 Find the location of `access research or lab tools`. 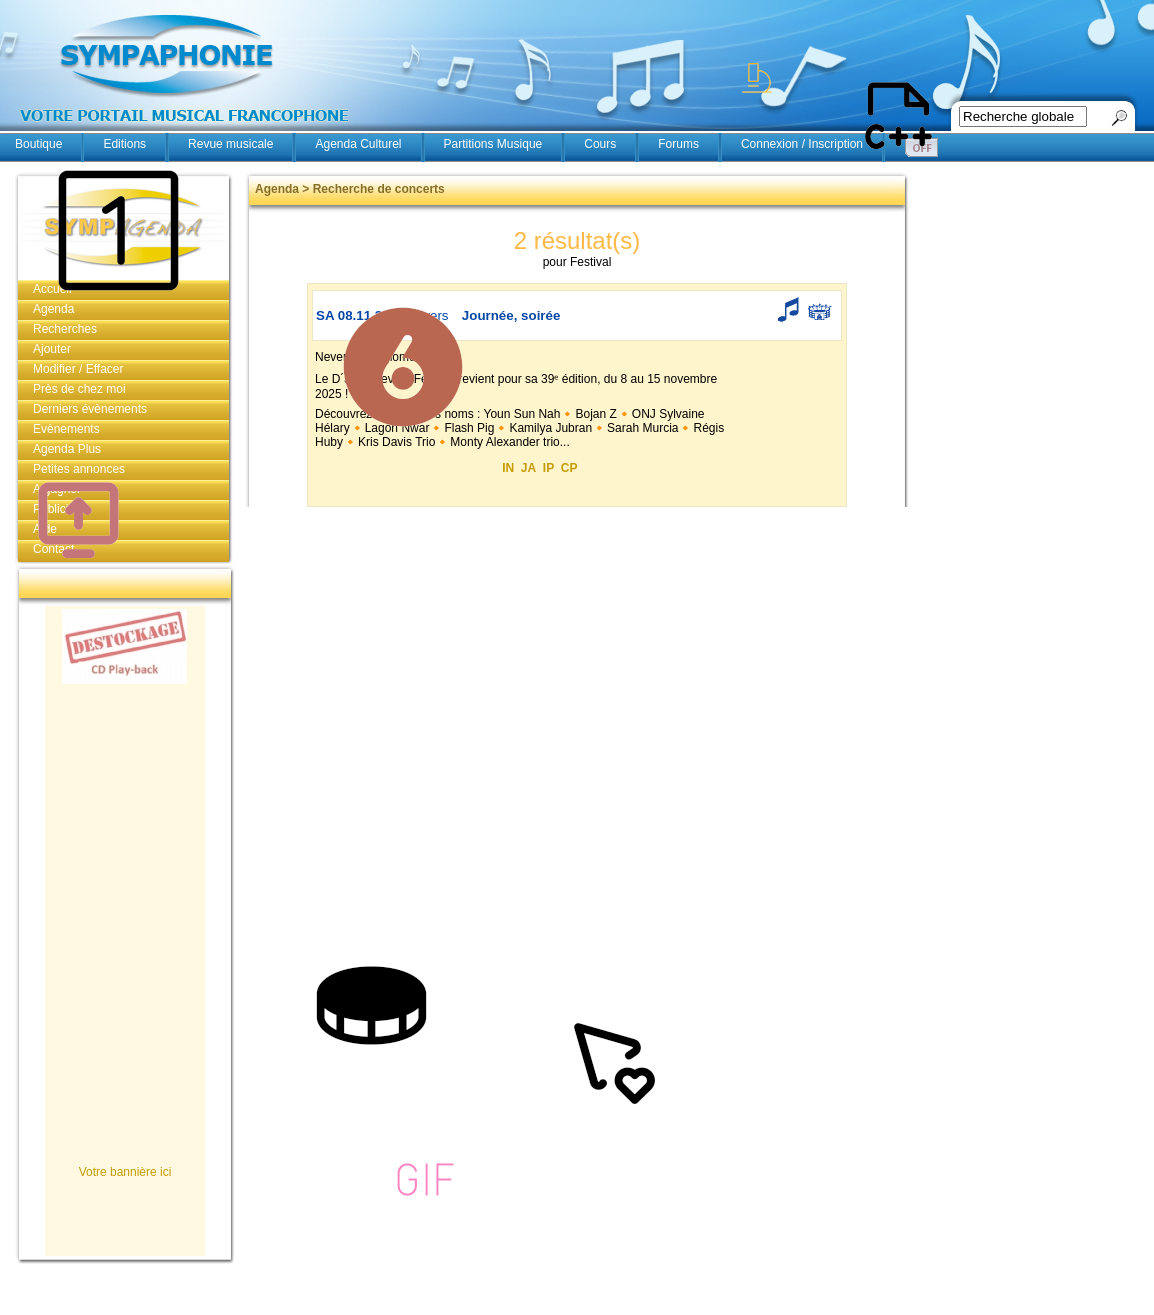

access research or lab tools is located at coordinates (757, 79).